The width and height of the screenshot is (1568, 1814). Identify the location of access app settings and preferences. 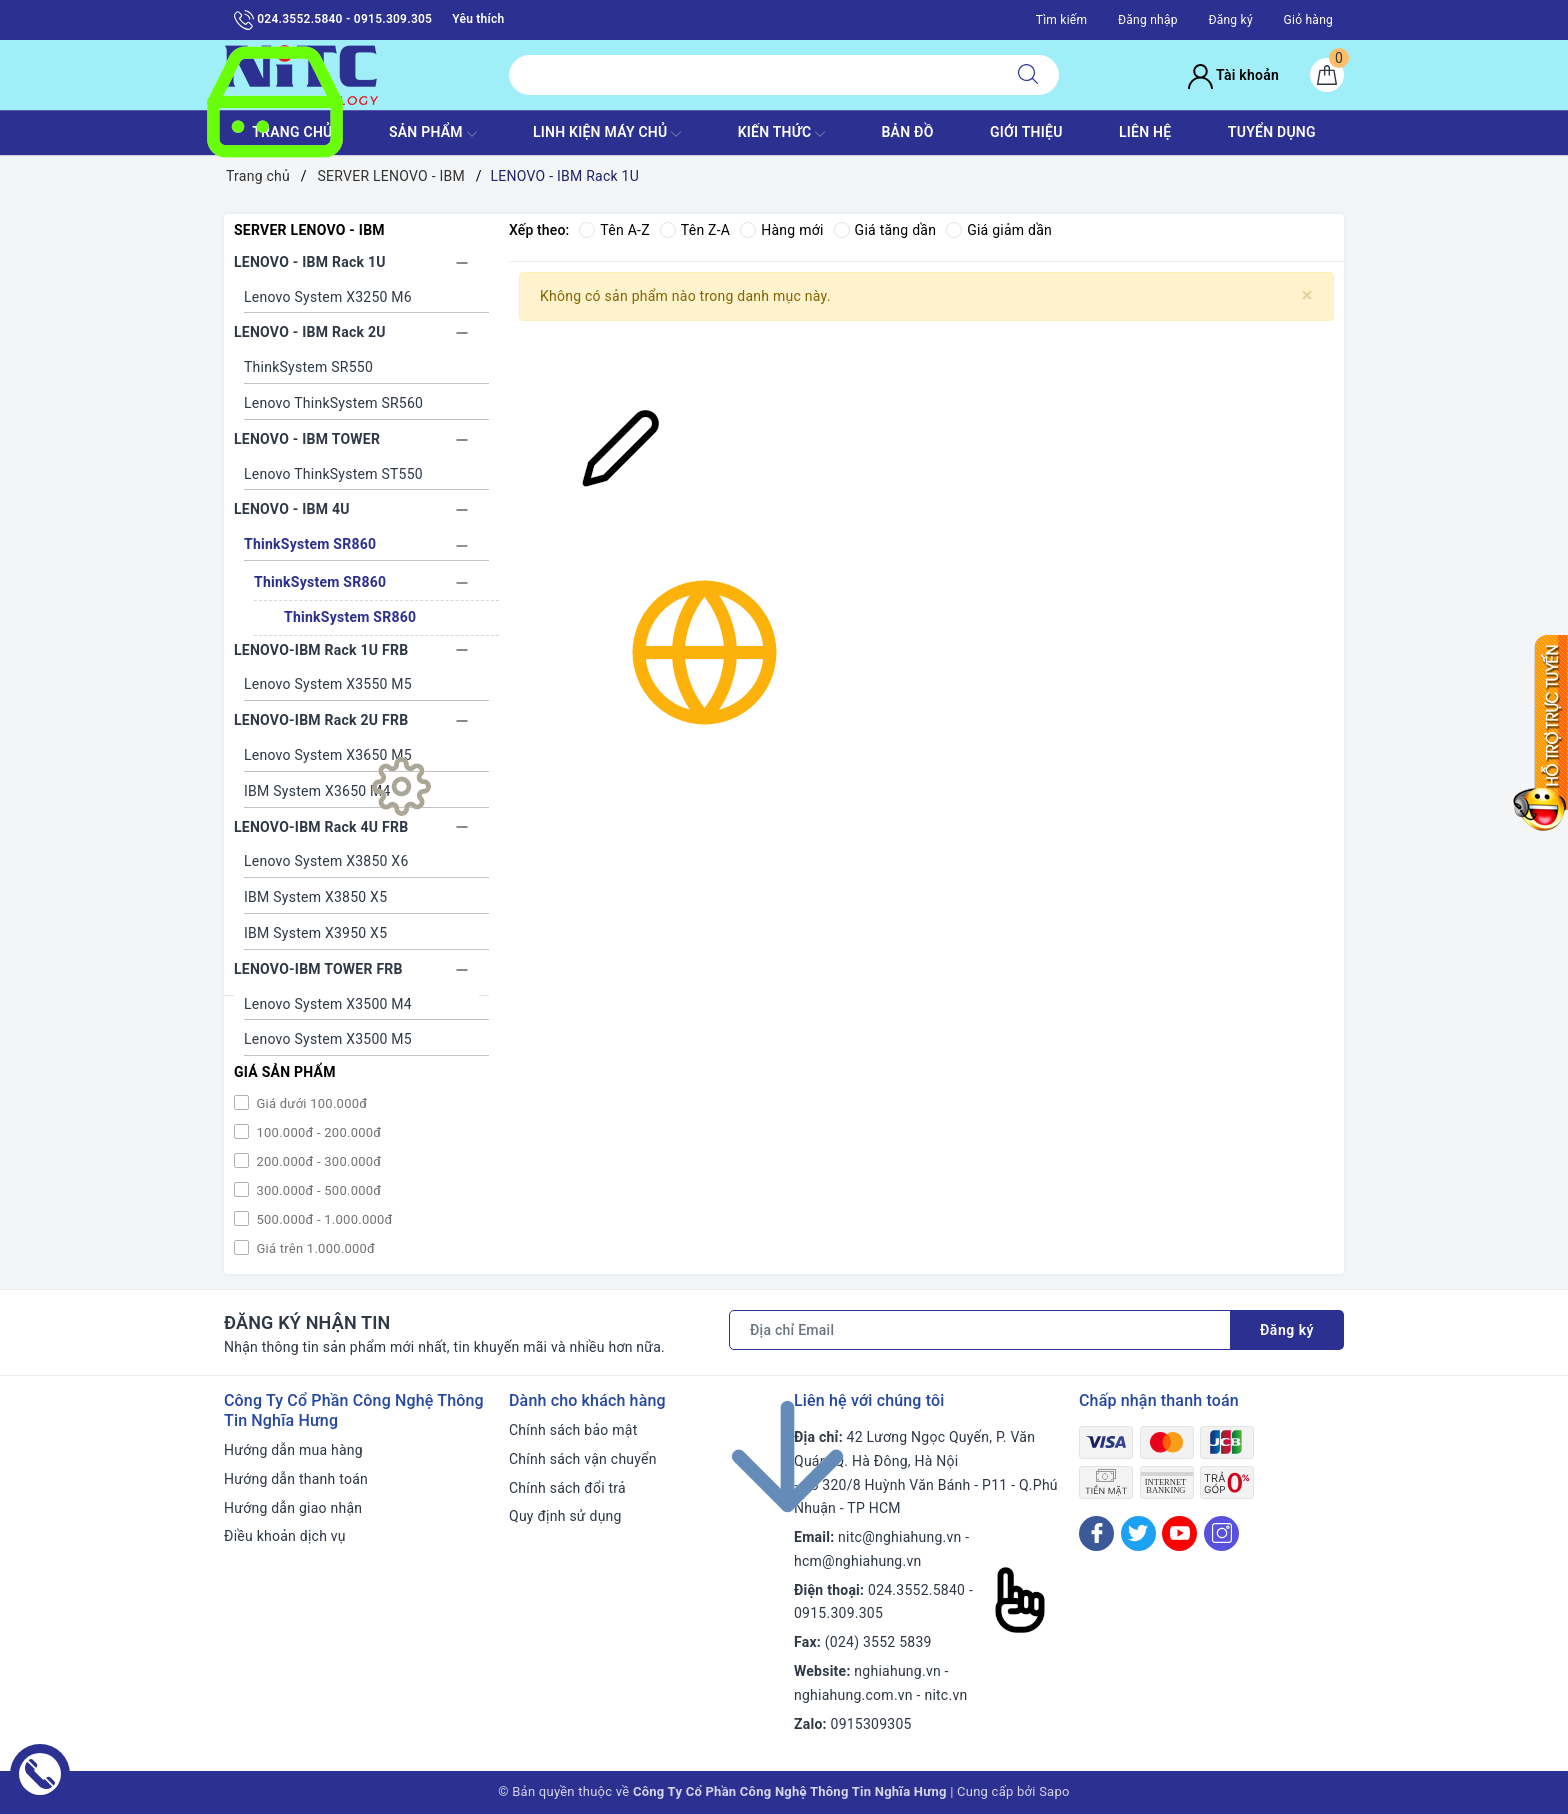
(401, 786).